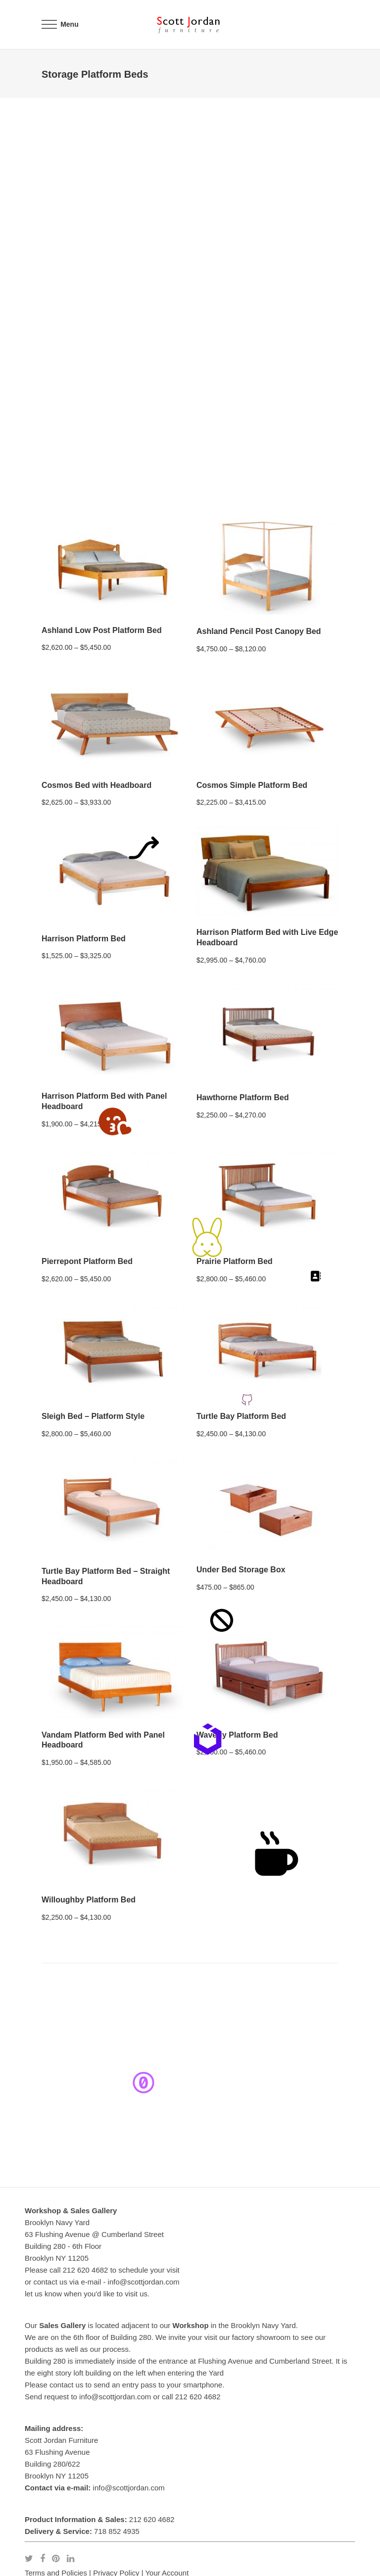  What do you see at coordinates (143, 2083) in the screenshot?
I see `creative commons zero (CC0) public domain license` at bounding box center [143, 2083].